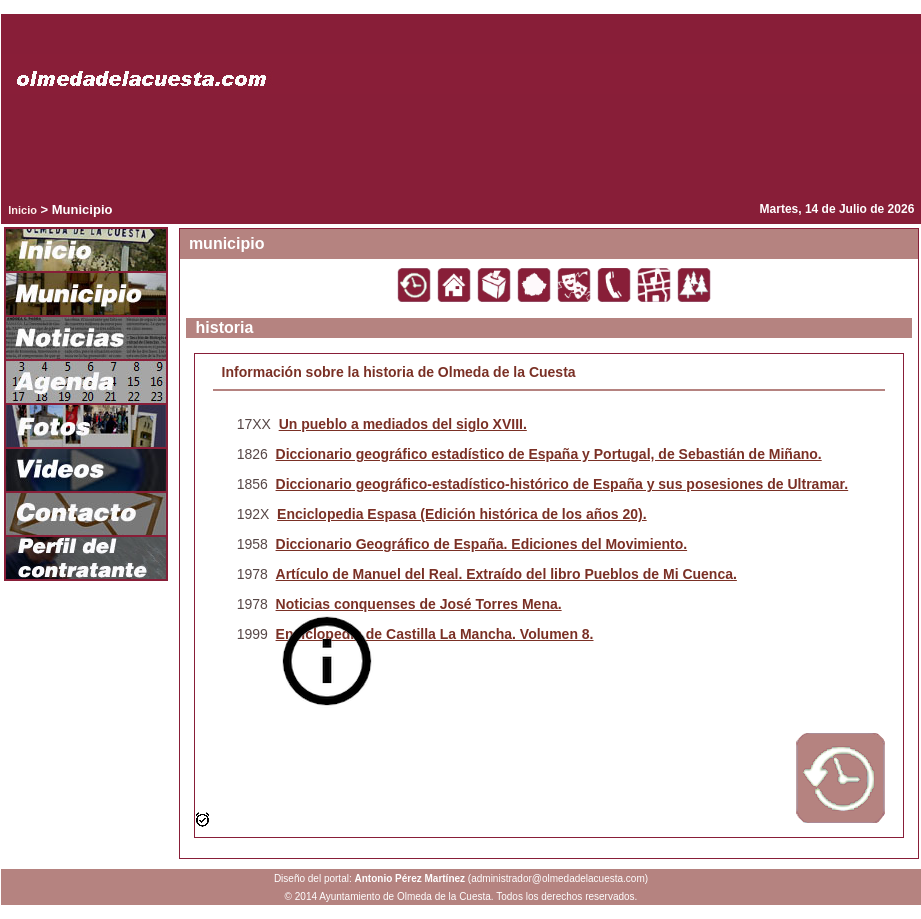 This screenshot has width=921, height=919. I want to click on alarm is set and active, so click(202, 819).